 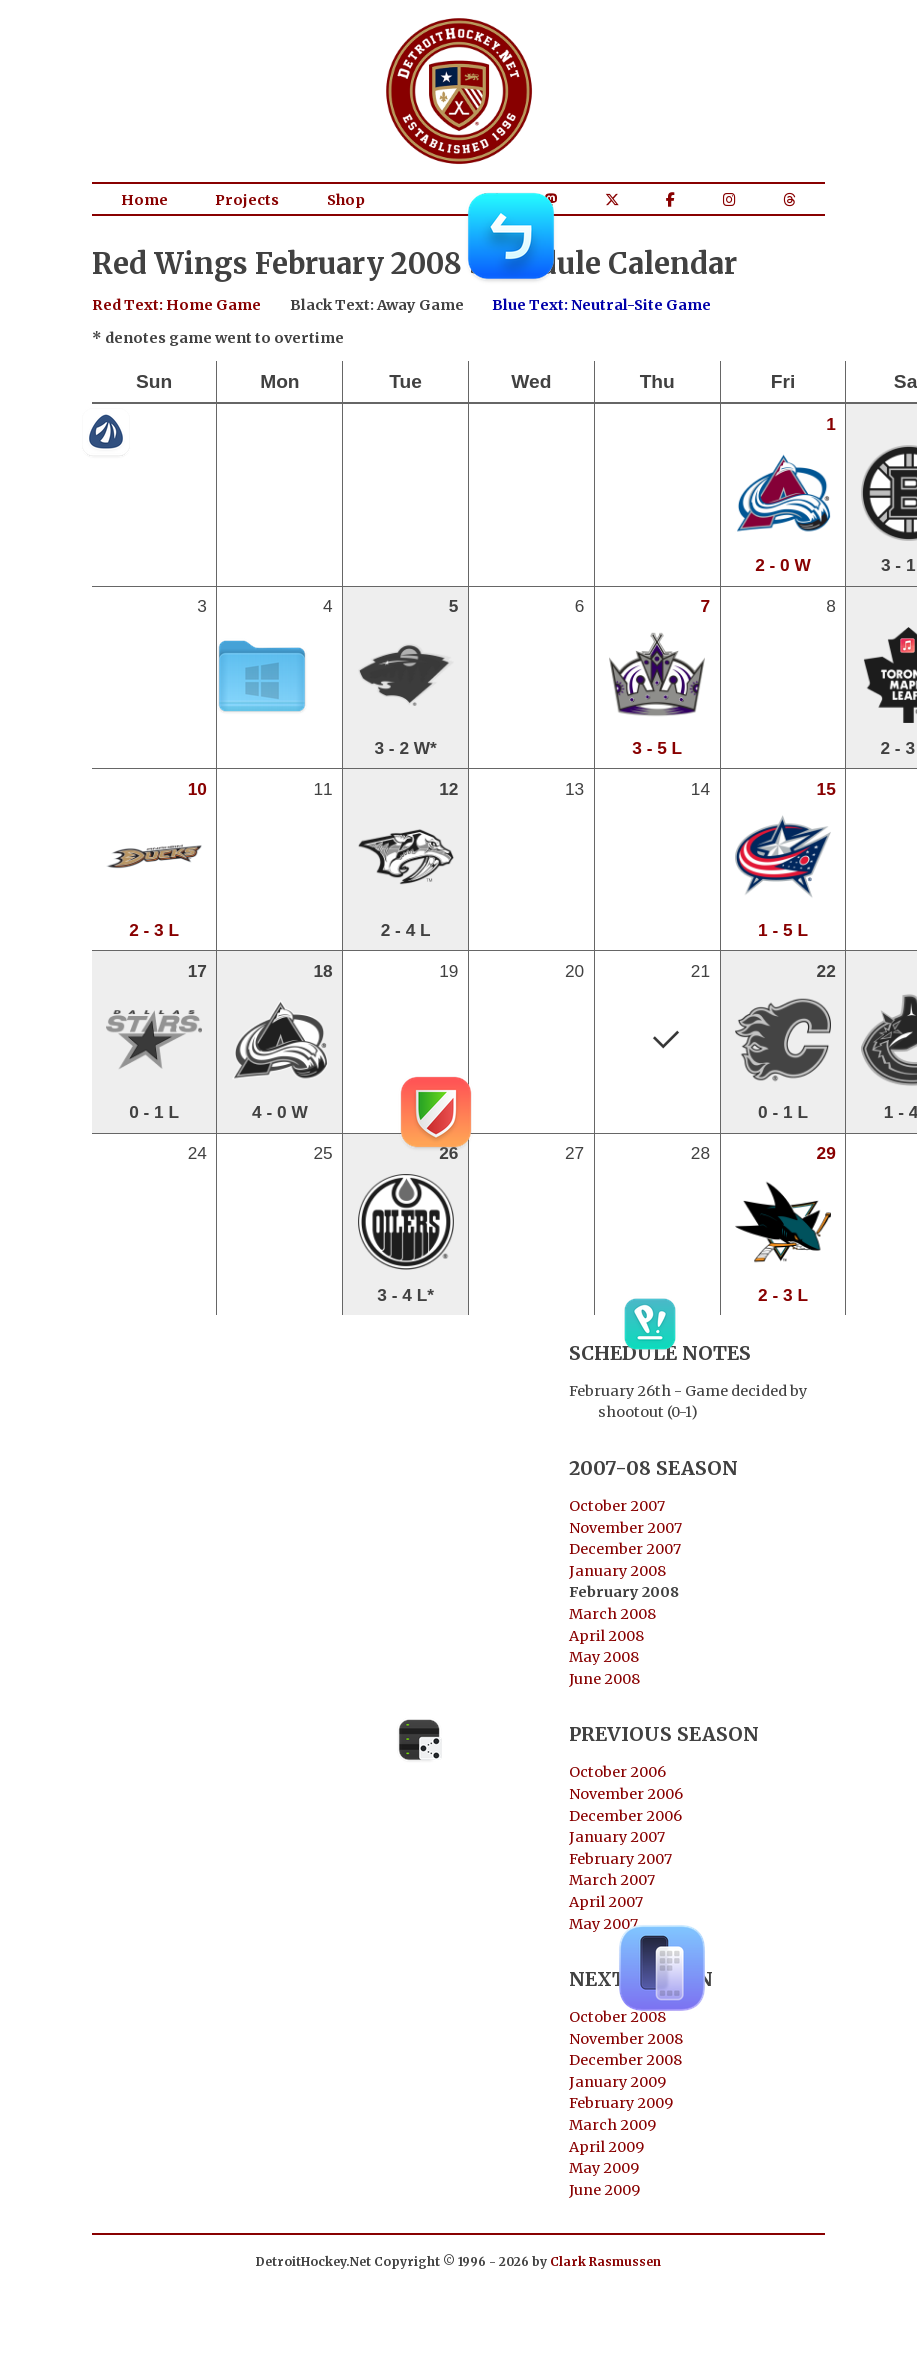 I want to click on mark a task as complete, so click(x=666, y=1040).